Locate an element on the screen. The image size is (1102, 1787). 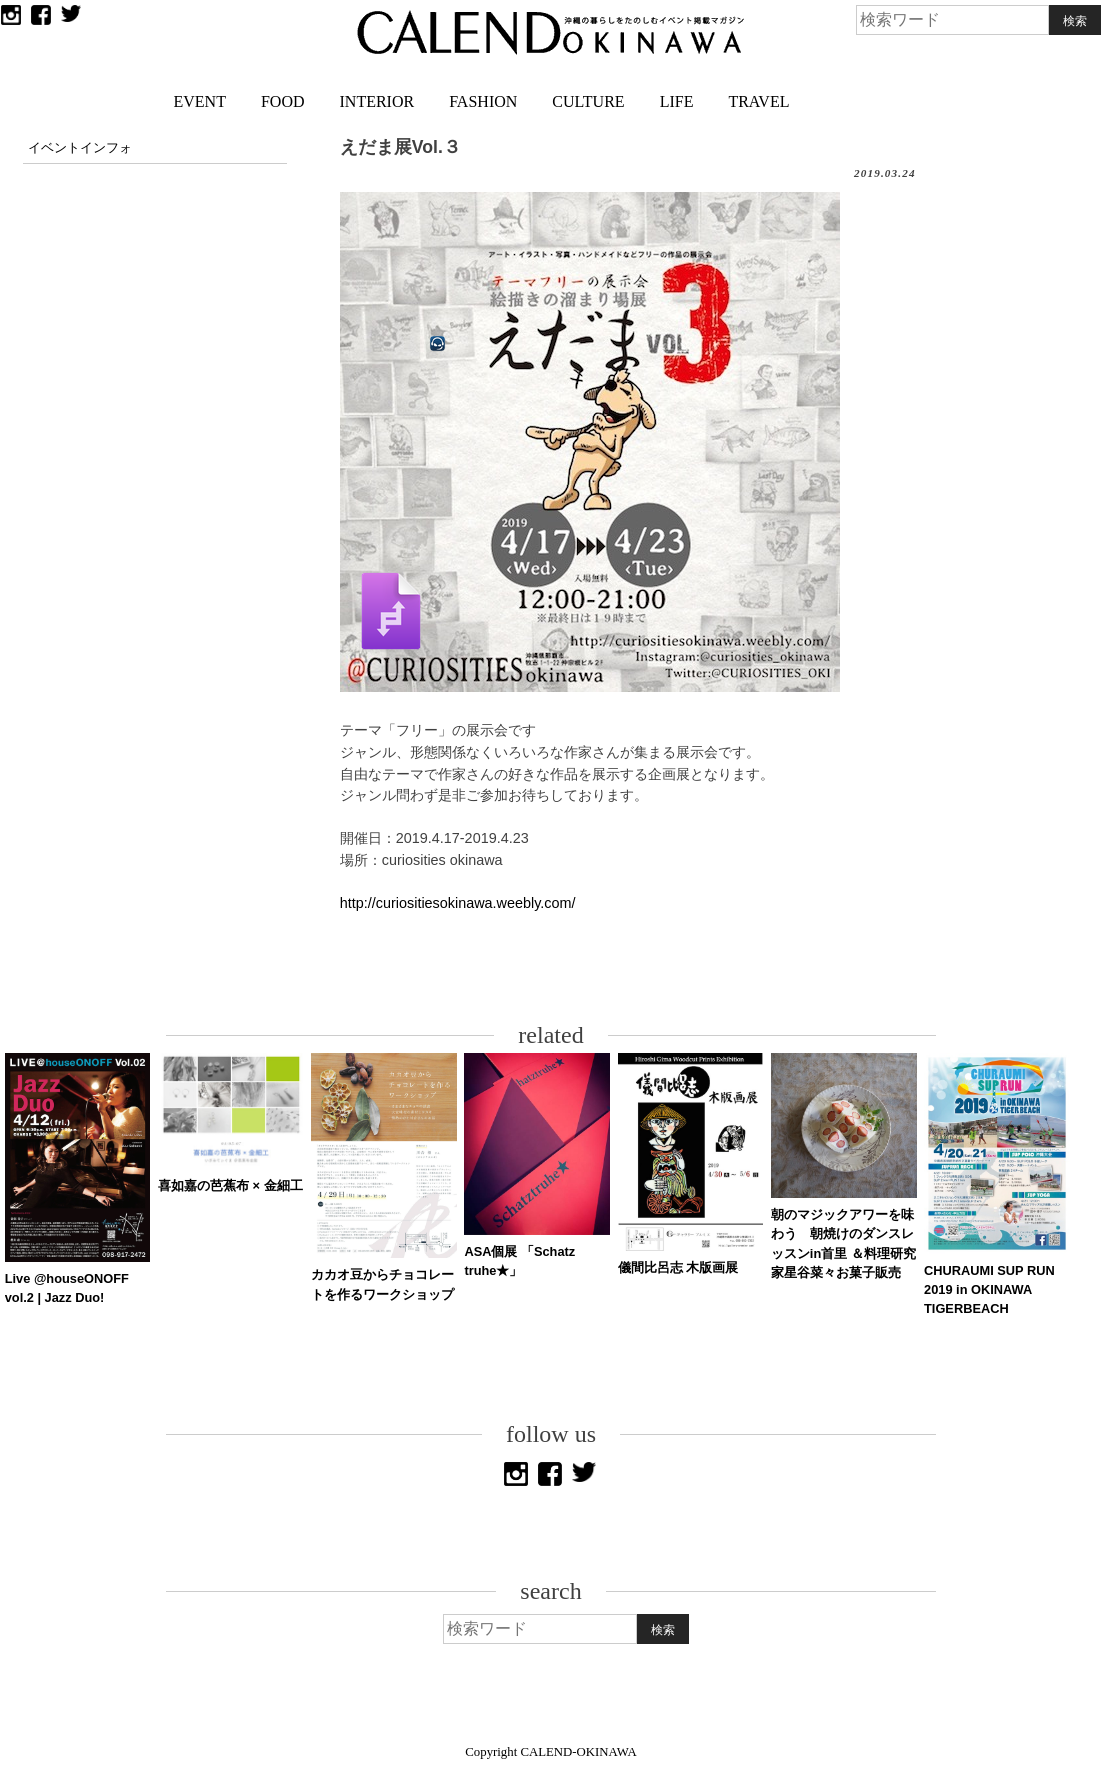
microsoft infopath form file is located at coordinates (391, 611).